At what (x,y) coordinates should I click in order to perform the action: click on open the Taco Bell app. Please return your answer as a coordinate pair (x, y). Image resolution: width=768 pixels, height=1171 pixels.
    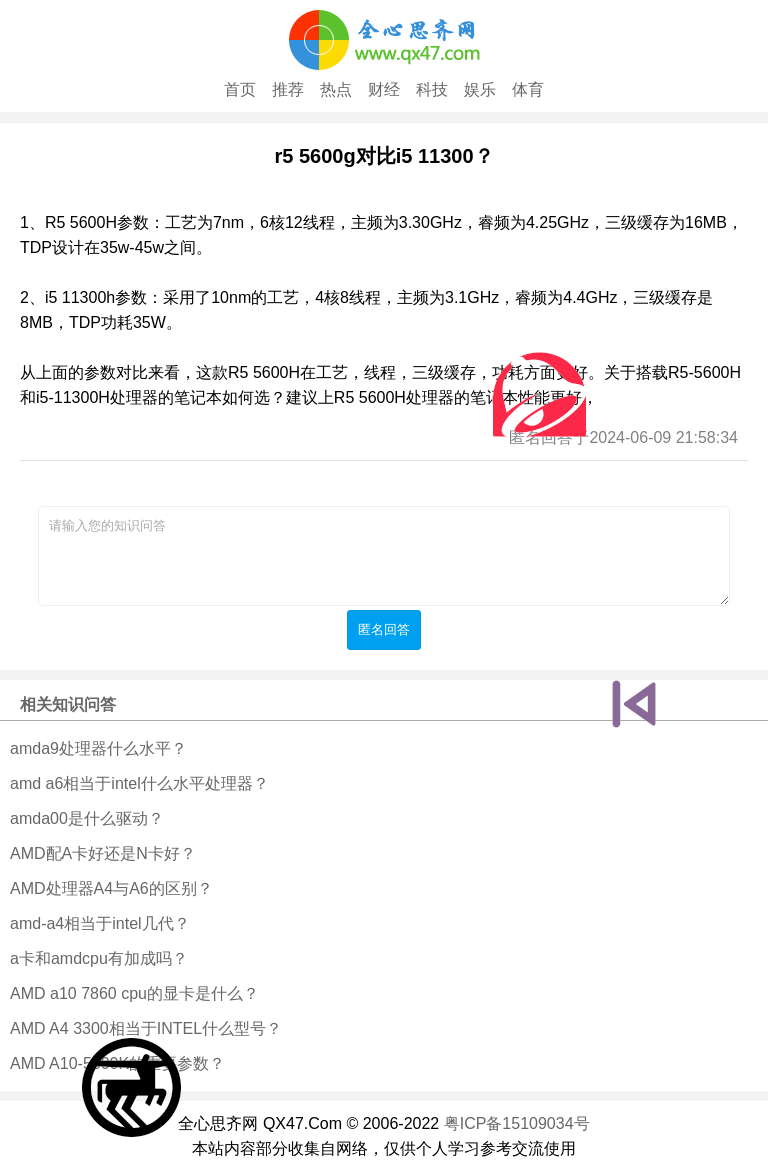
    Looking at the image, I should click on (539, 394).